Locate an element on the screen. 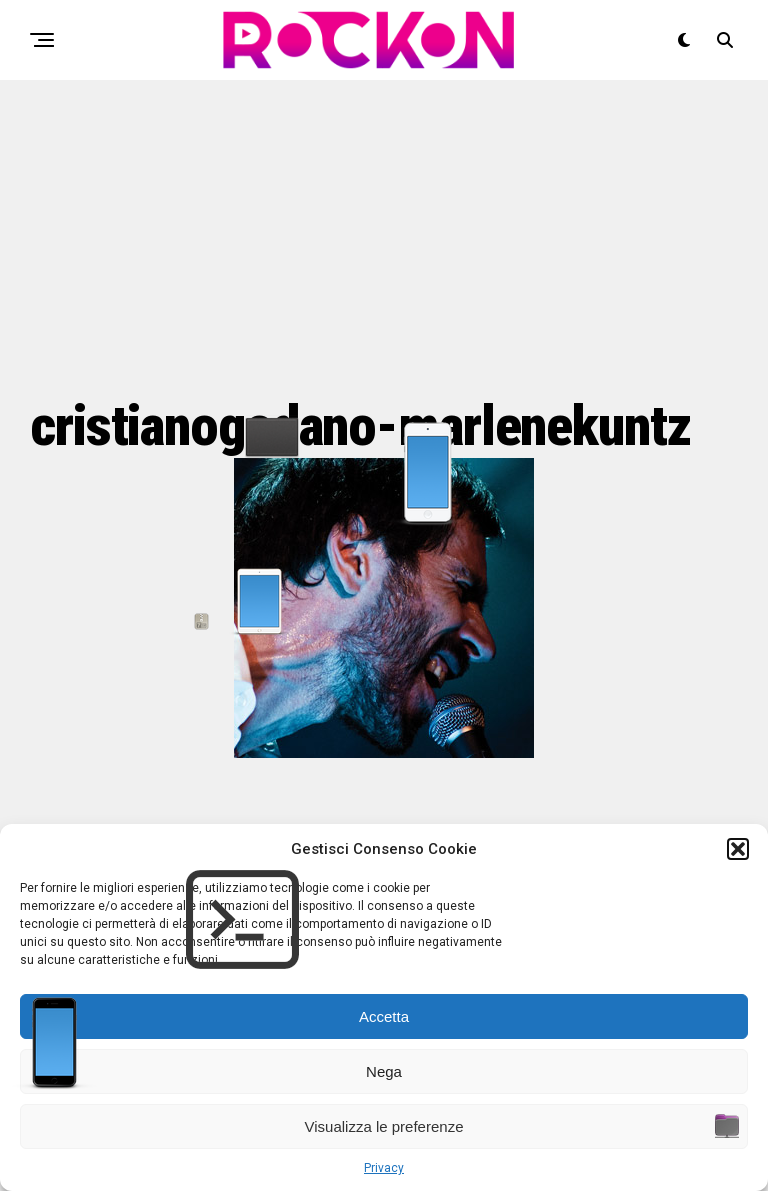 The height and width of the screenshot is (1191, 768). a 7z compressed archive file is located at coordinates (201, 621).